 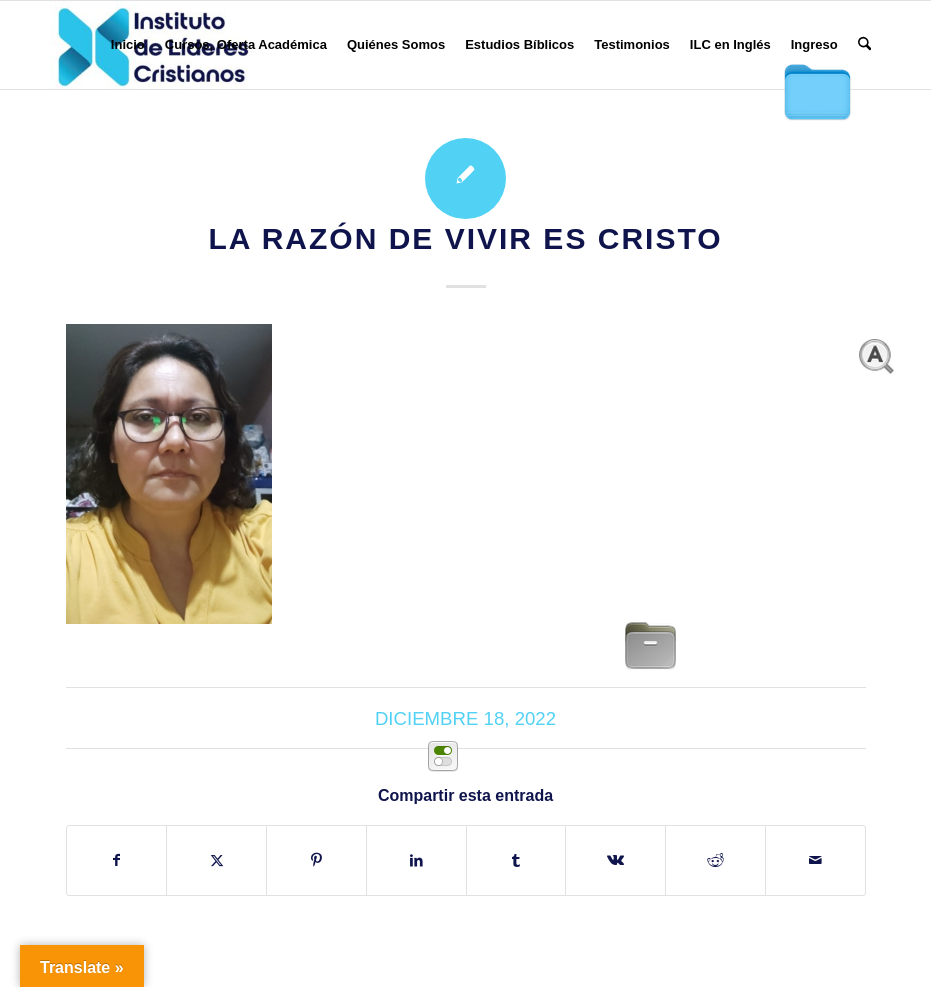 What do you see at coordinates (817, 91) in the screenshot?
I see `open the folder app to browse files` at bounding box center [817, 91].